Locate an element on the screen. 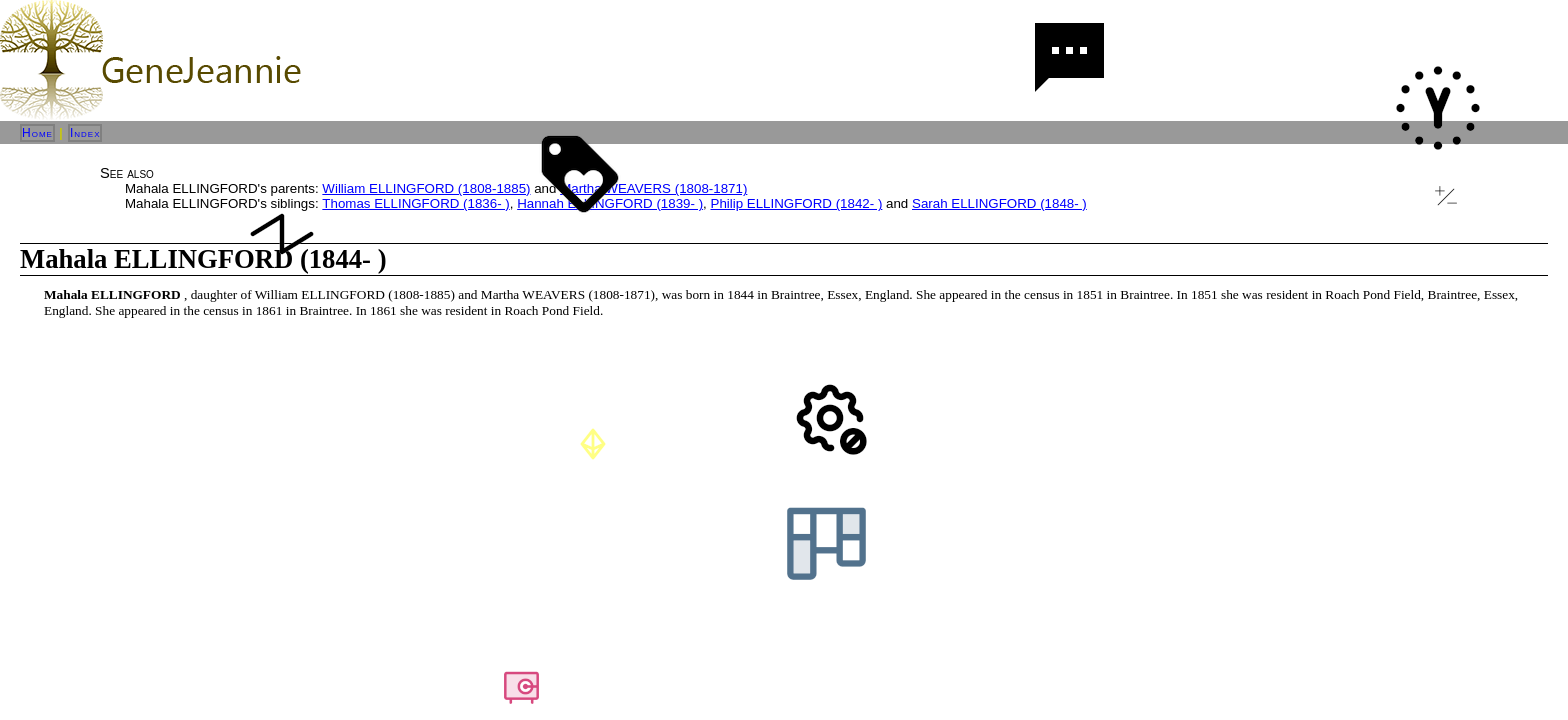  access secure storage or vault is located at coordinates (521, 686).